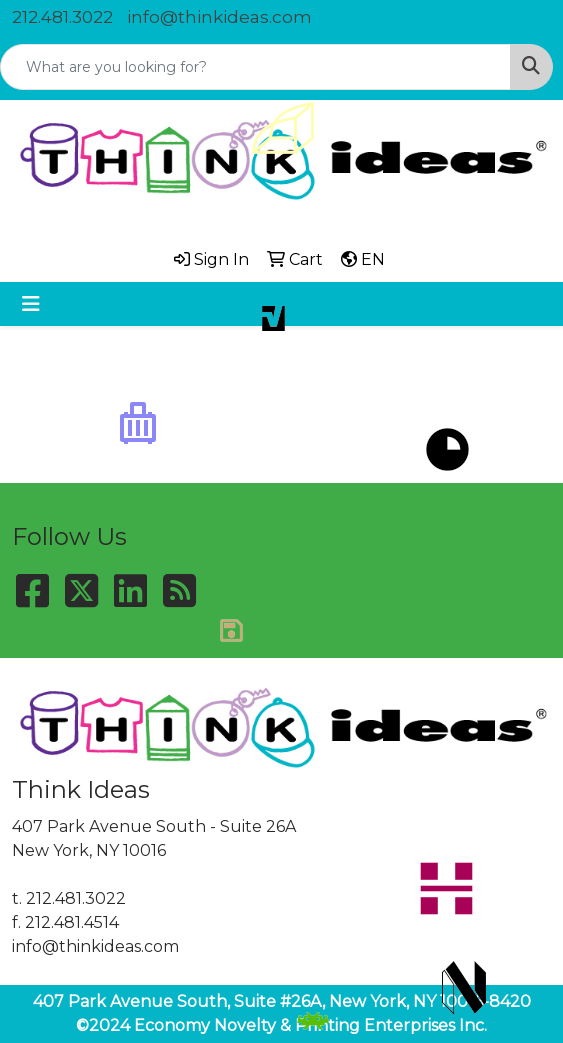 The width and height of the screenshot is (563, 1043). I want to click on save file or document, so click(231, 630).